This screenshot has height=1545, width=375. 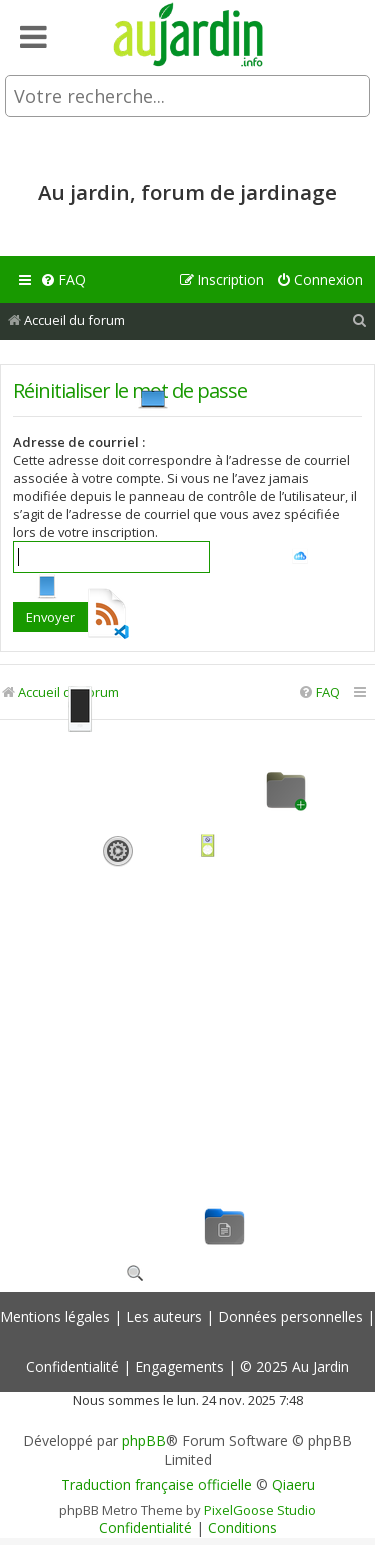 What do you see at coordinates (135, 1273) in the screenshot?
I see `open spotlight search preferences` at bounding box center [135, 1273].